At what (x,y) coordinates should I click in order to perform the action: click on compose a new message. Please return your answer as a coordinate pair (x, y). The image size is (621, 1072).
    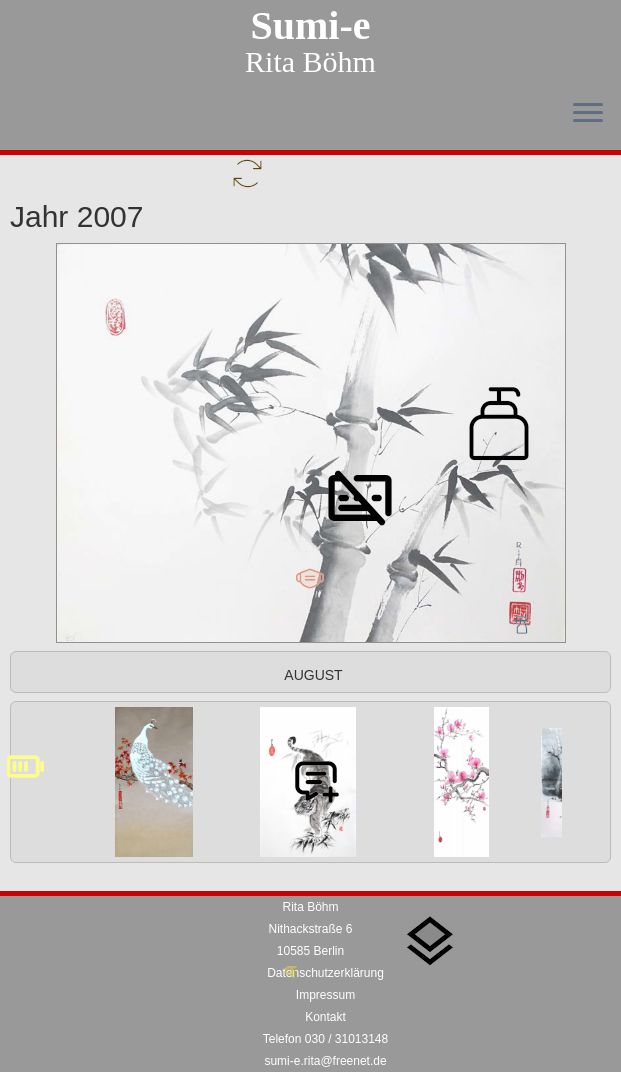
    Looking at the image, I should click on (316, 780).